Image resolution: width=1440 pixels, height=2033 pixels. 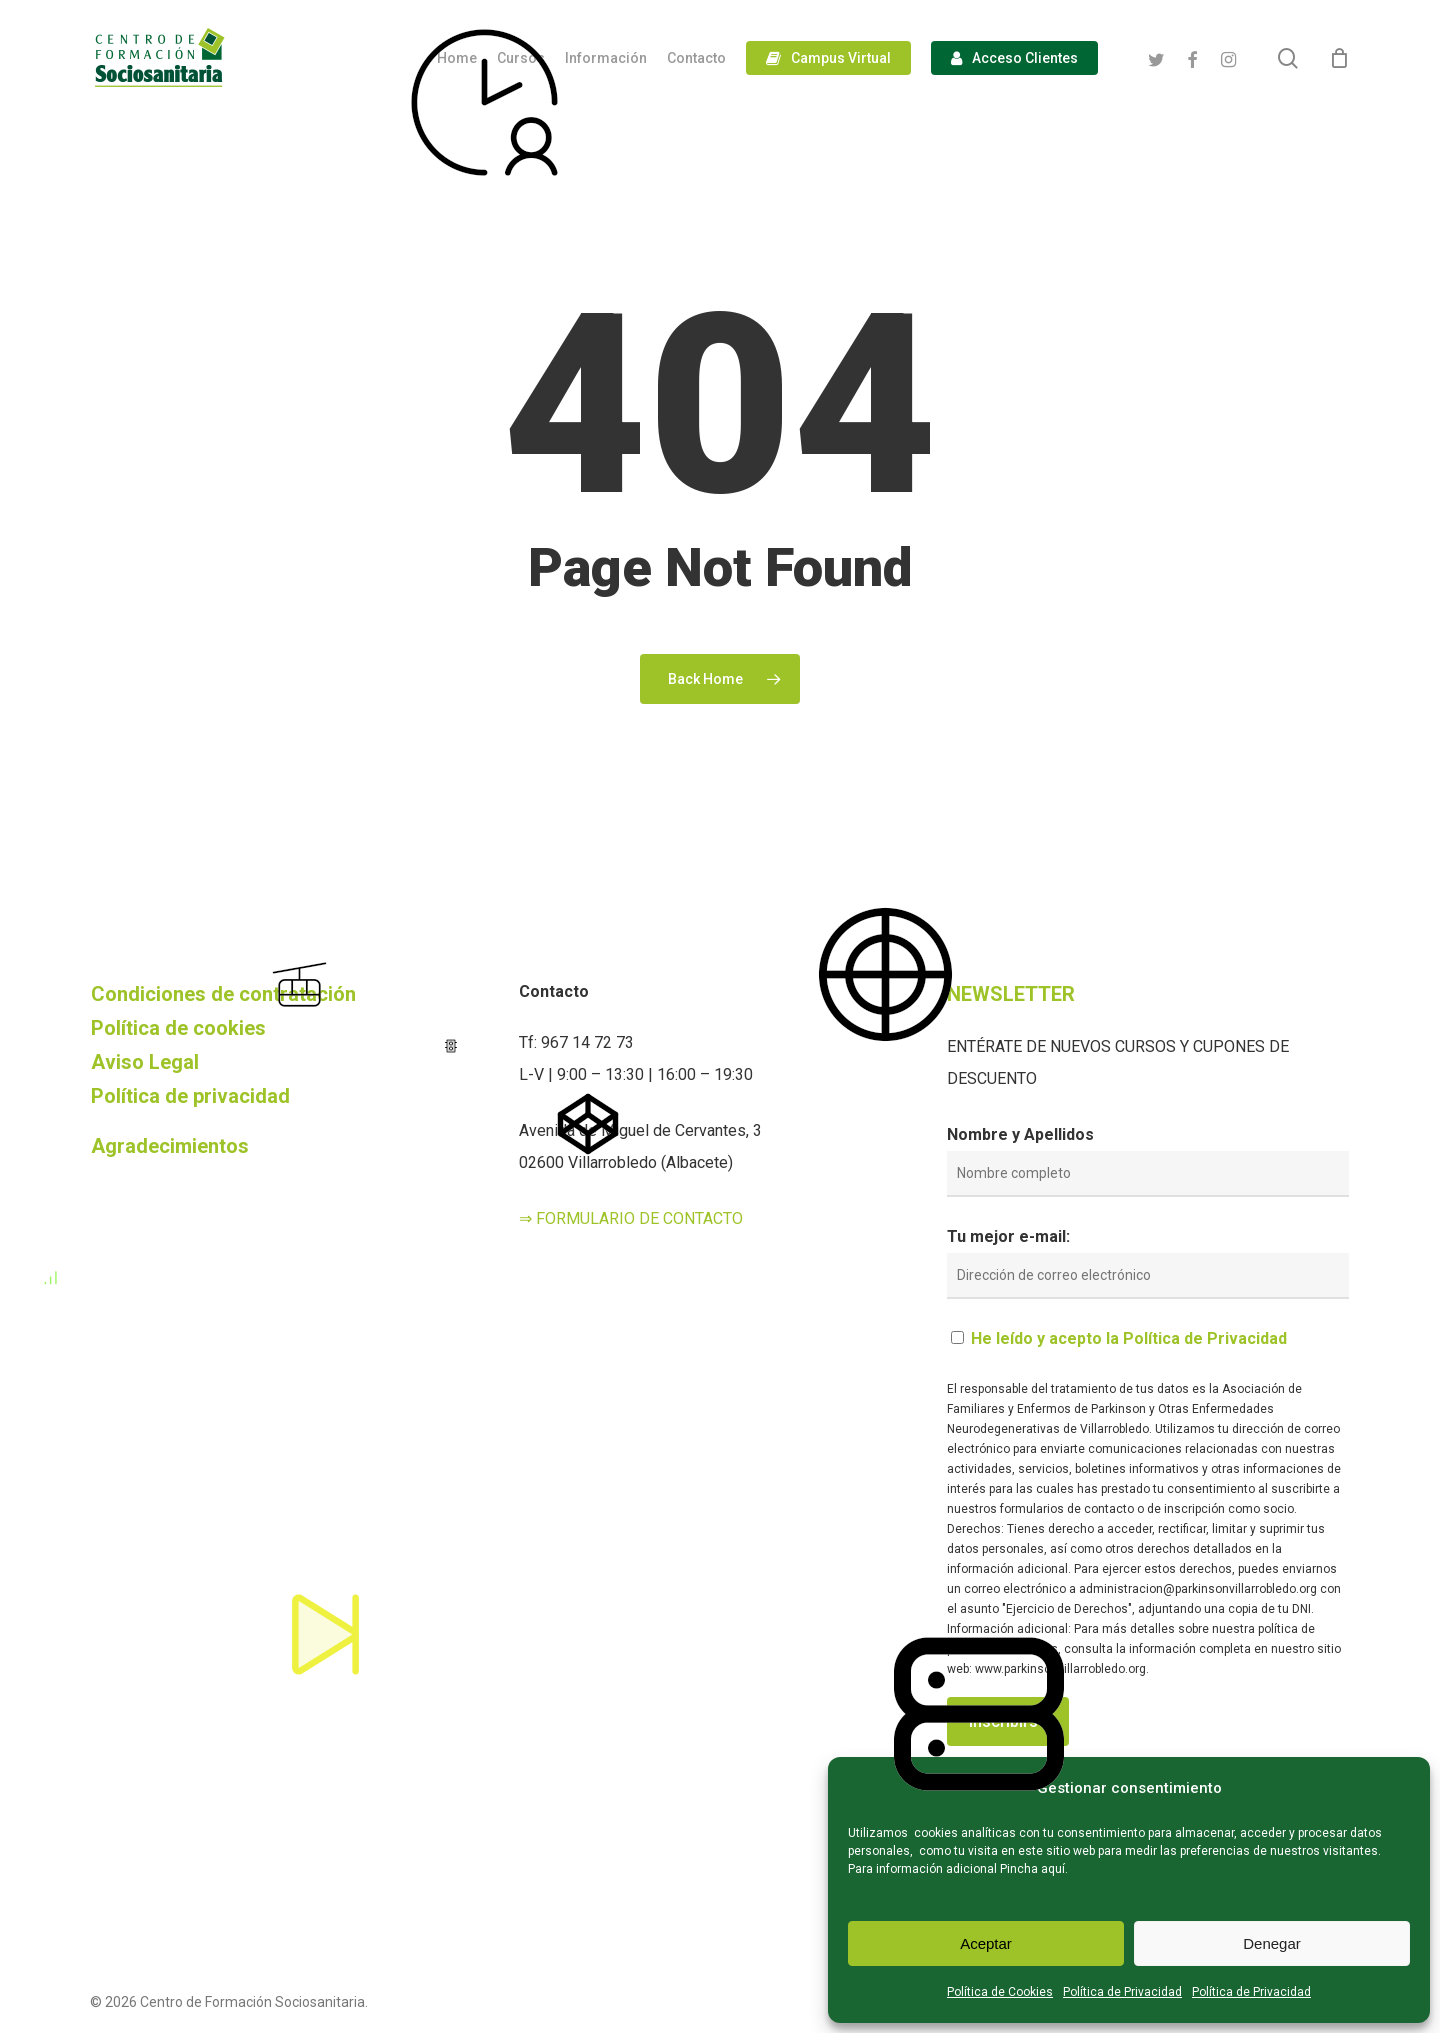 What do you see at coordinates (299, 985) in the screenshot?
I see `access cable car or gondola transit options` at bounding box center [299, 985].